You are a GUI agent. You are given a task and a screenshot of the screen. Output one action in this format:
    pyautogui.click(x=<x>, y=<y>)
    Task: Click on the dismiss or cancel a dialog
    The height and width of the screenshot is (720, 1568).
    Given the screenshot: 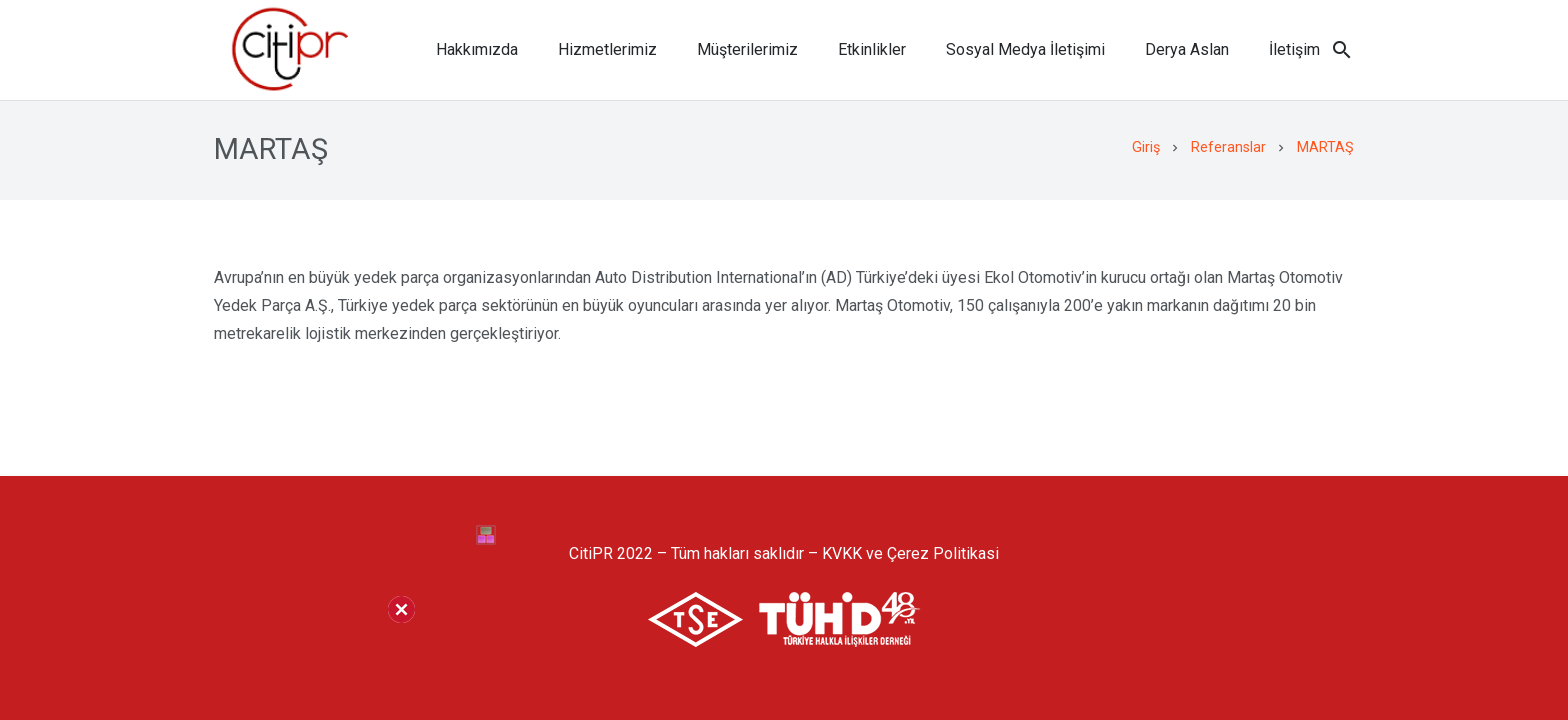 What is the action you would take?
    pyautogui.click(x=401, y=609)
    